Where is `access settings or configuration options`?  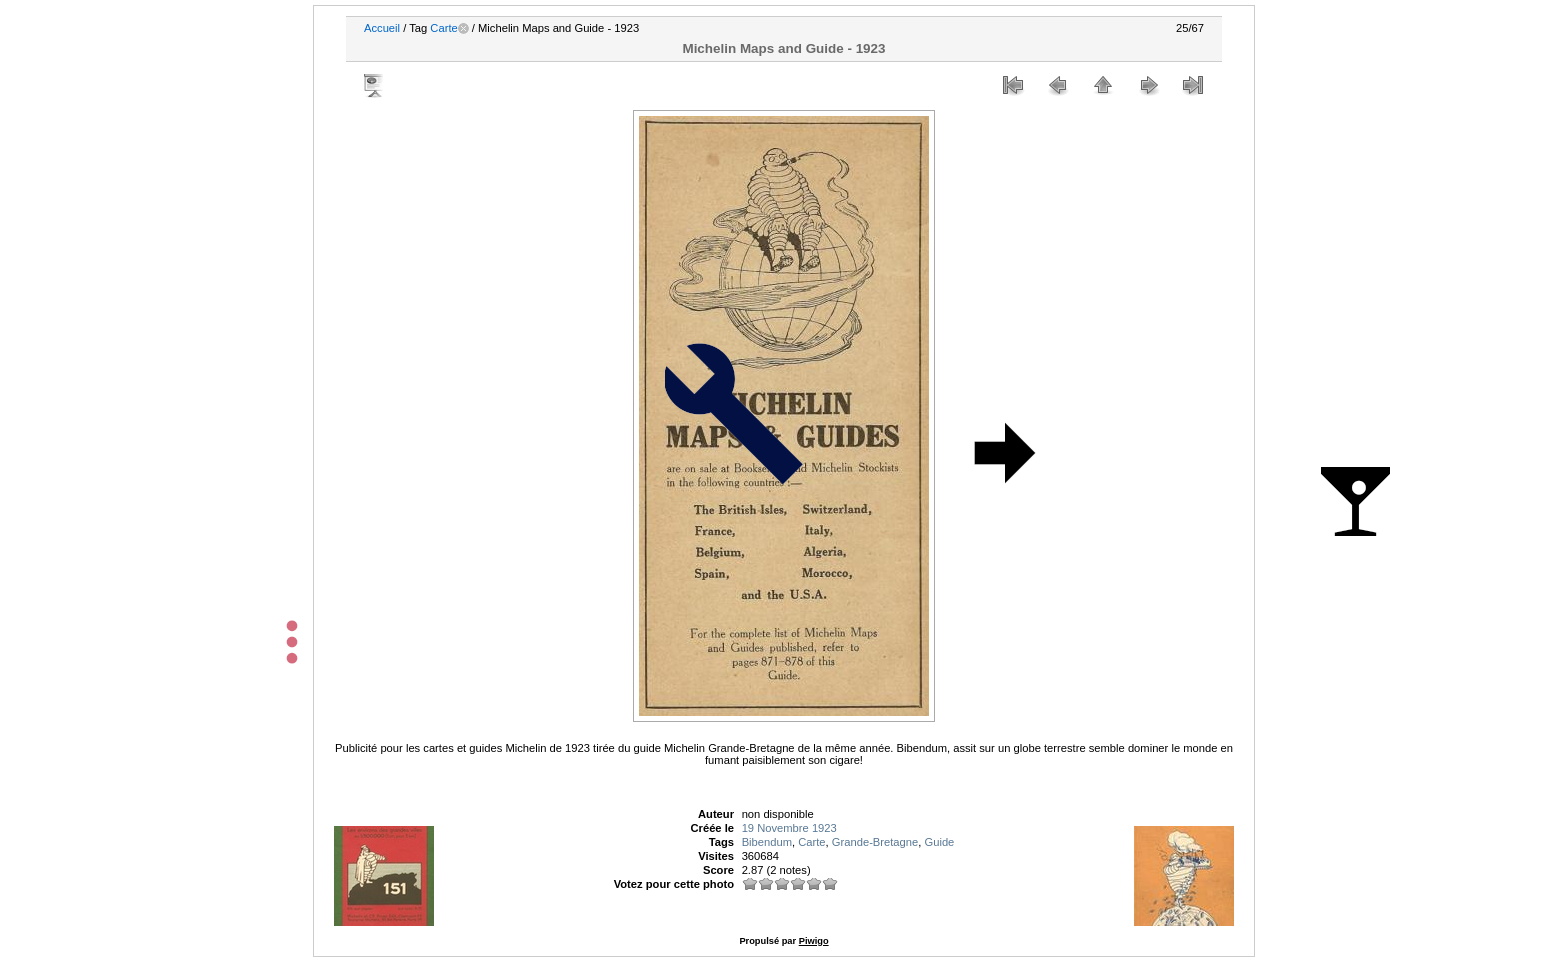 access settings or configuration options is located at coordinates (736, 414).